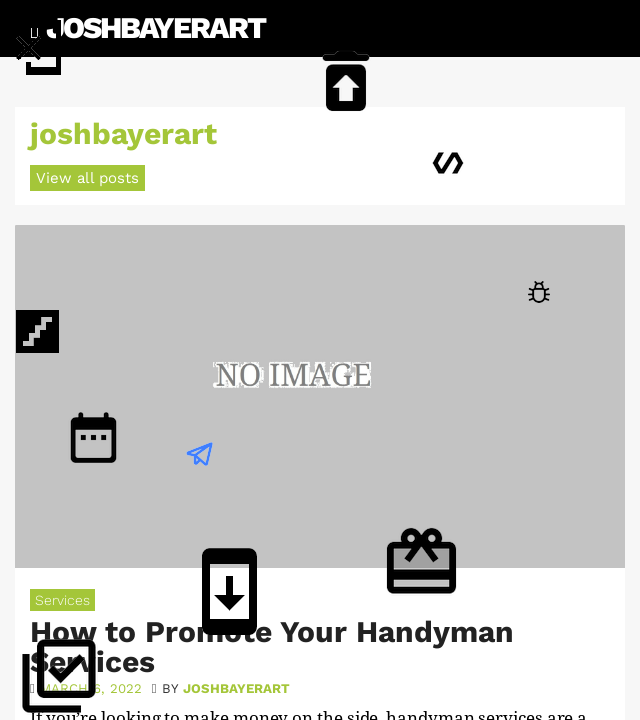 The width and height of the screenshot is (640, 720). I want to click on restore a deleted item from trash, so click(346, 81).